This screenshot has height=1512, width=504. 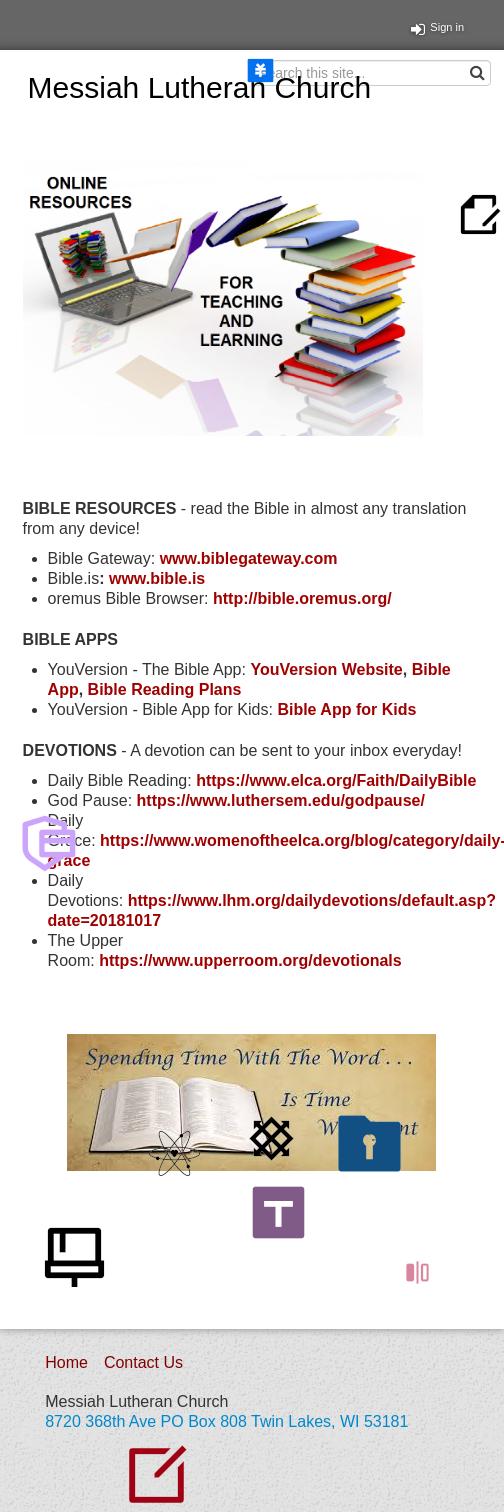 What do you see at coordinates (74, 1254) in the screenshot?
I see `access brush or painting tools` at bounding box center [74, 1254].